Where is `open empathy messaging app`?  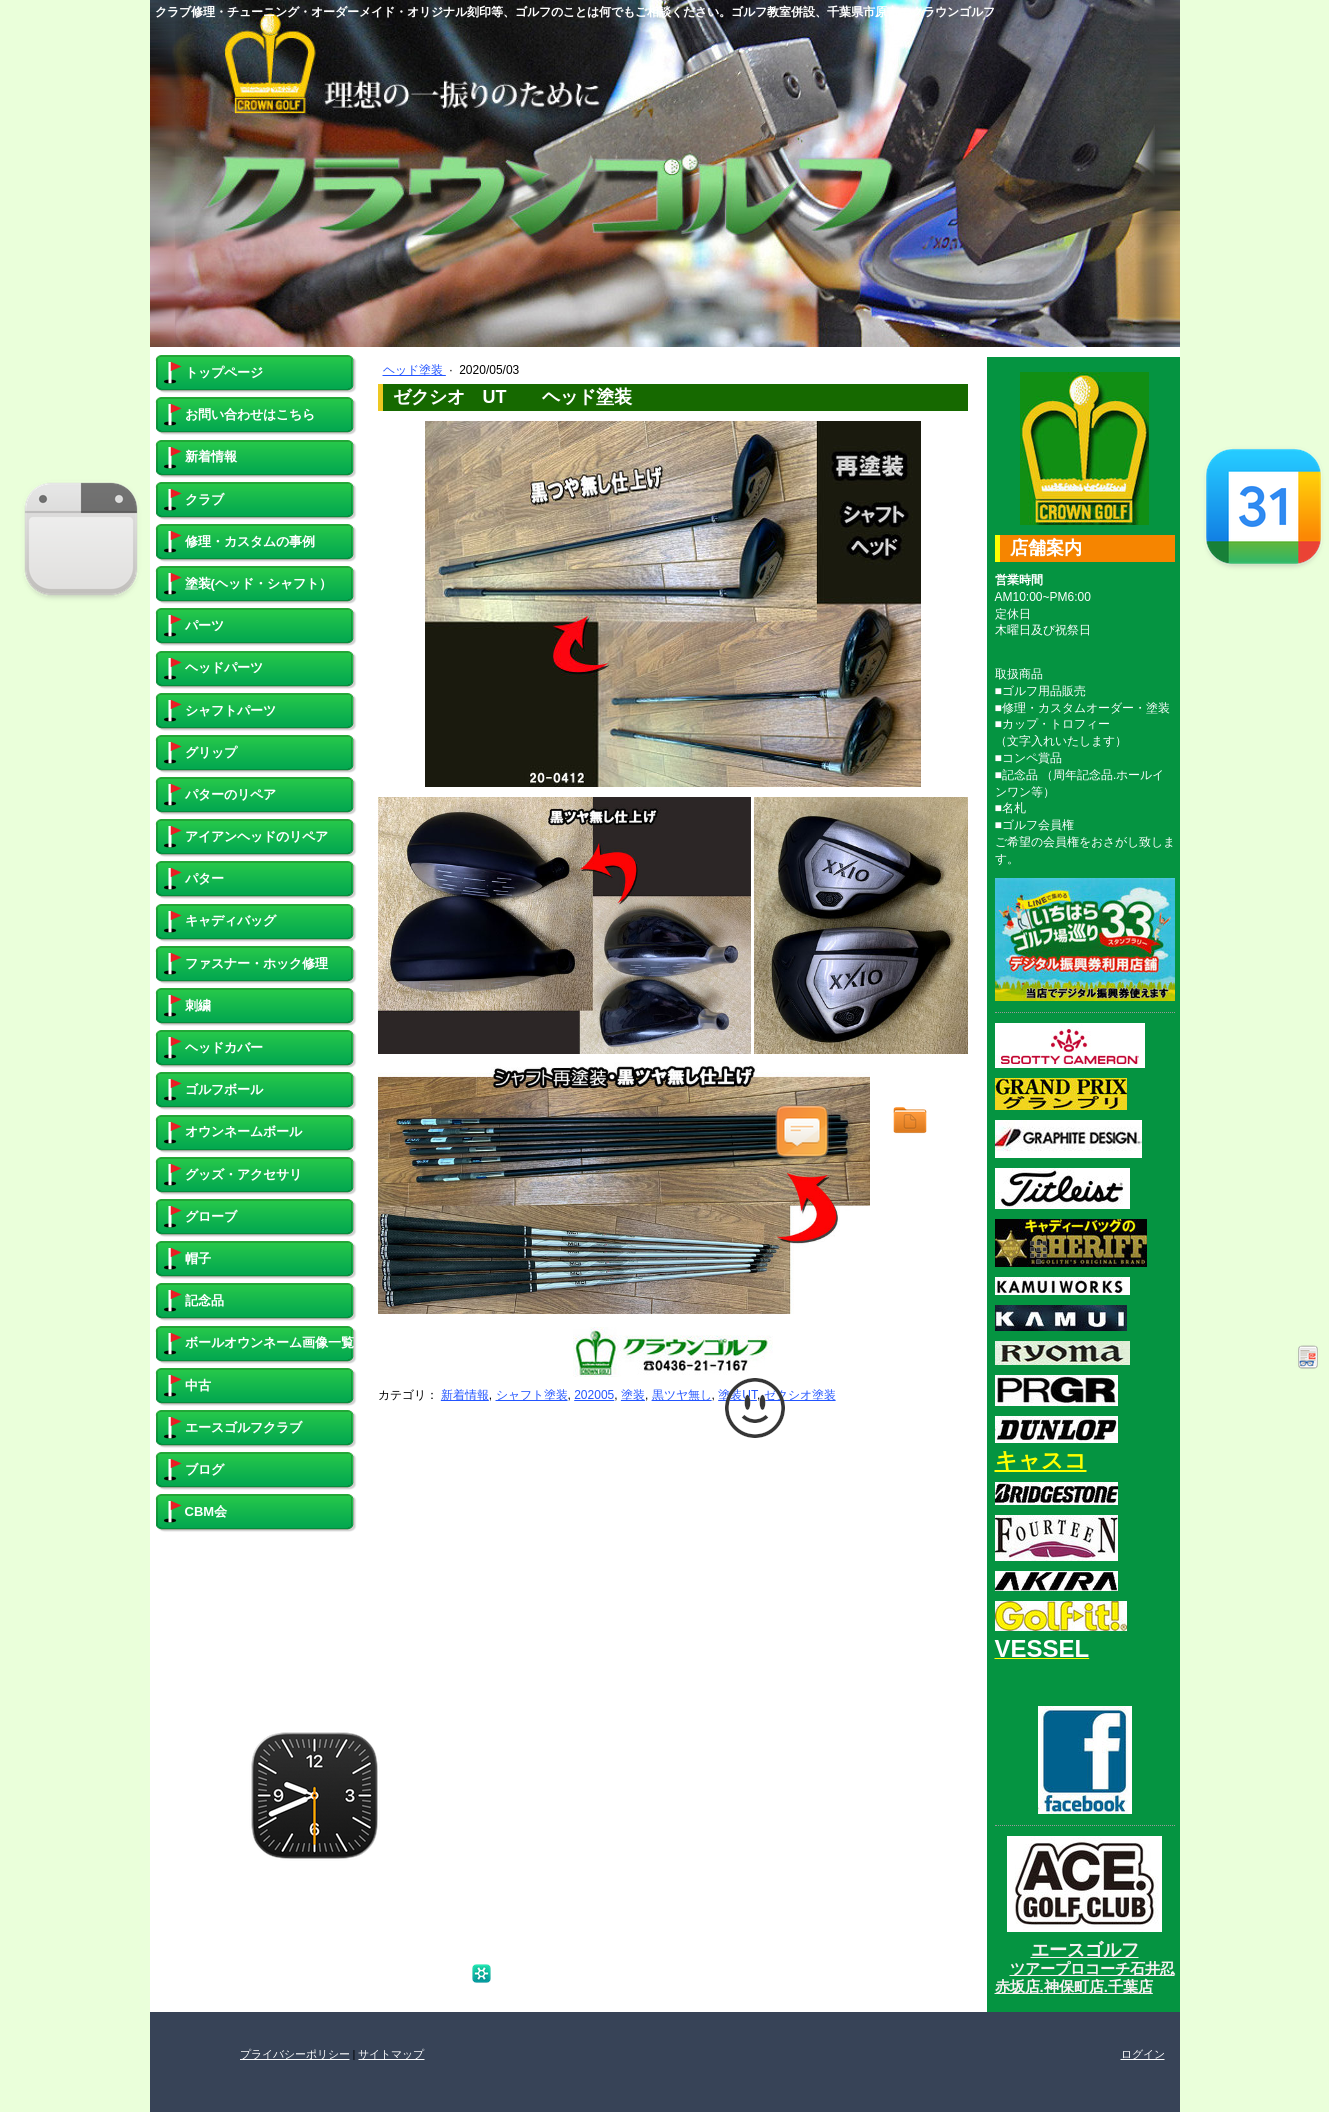 open empathy messaging app is located at coordinates (802, 1131).